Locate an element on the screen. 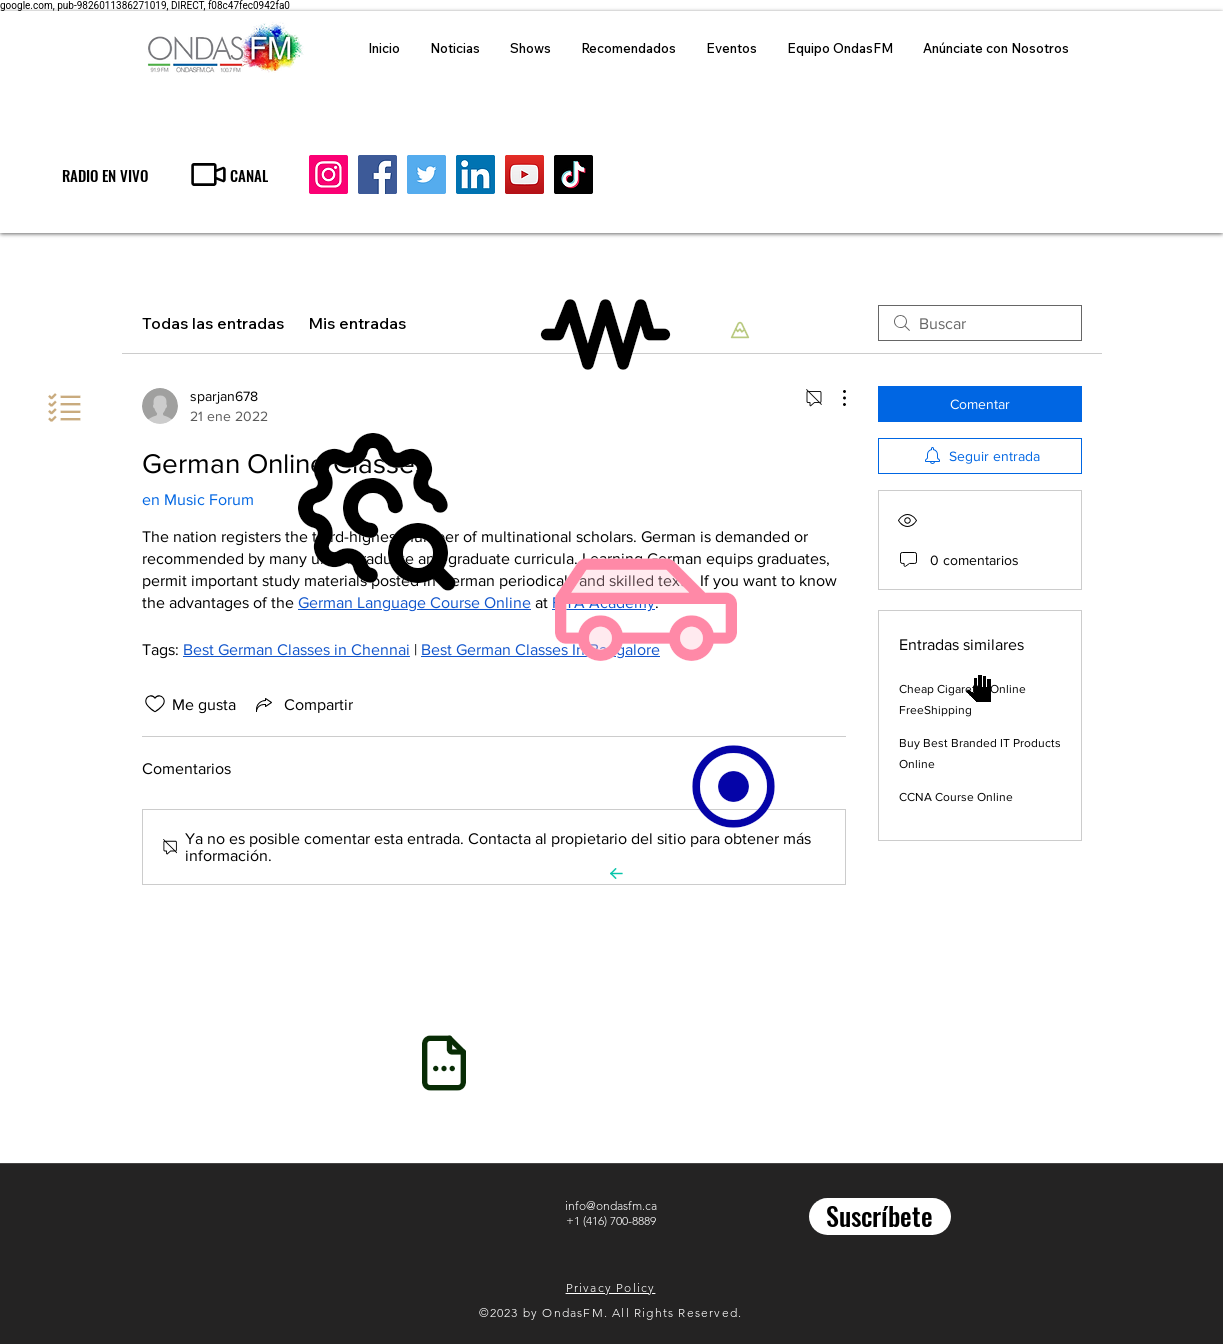 This screenshot has width=1223, height=1344. stop or pause an action is located at coordinates (978, 688).